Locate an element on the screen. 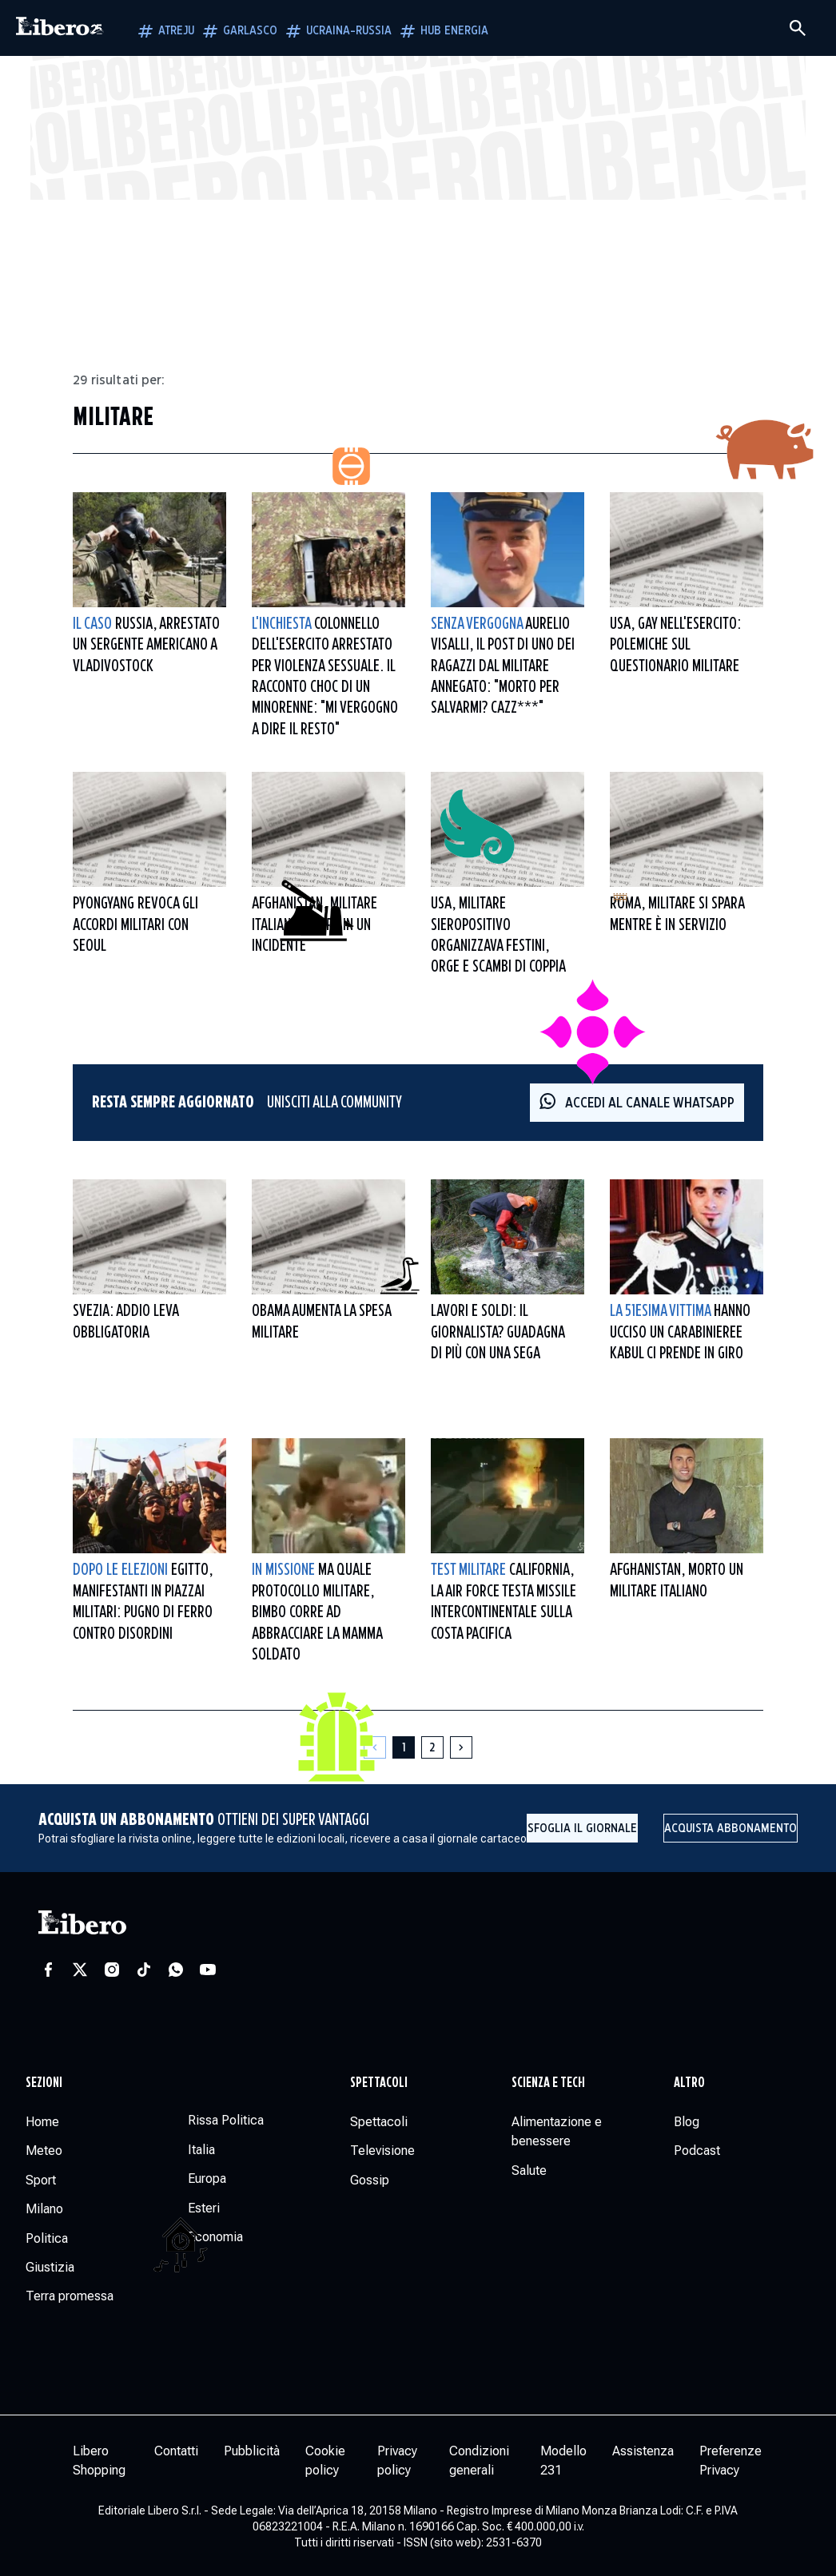  enter a new room or area in a game is located at coordinates (336, 1737).